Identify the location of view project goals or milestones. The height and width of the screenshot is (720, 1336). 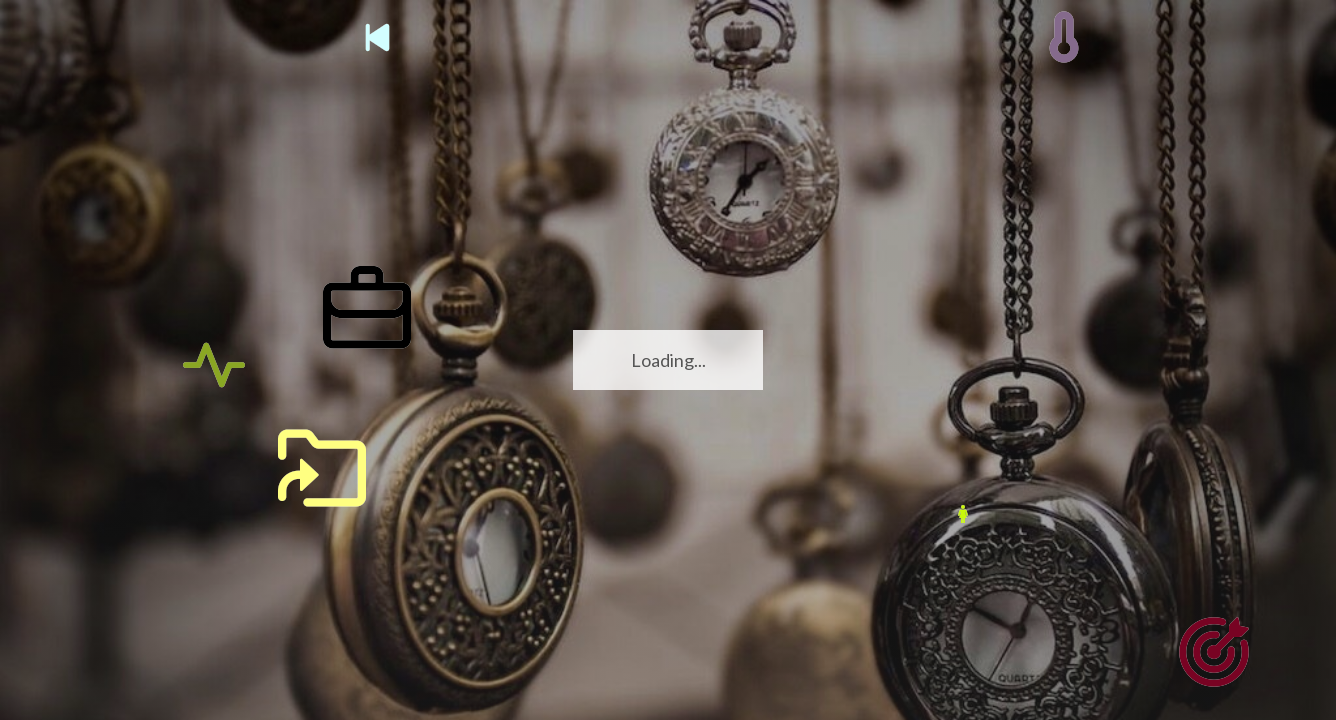
(1214, 652).